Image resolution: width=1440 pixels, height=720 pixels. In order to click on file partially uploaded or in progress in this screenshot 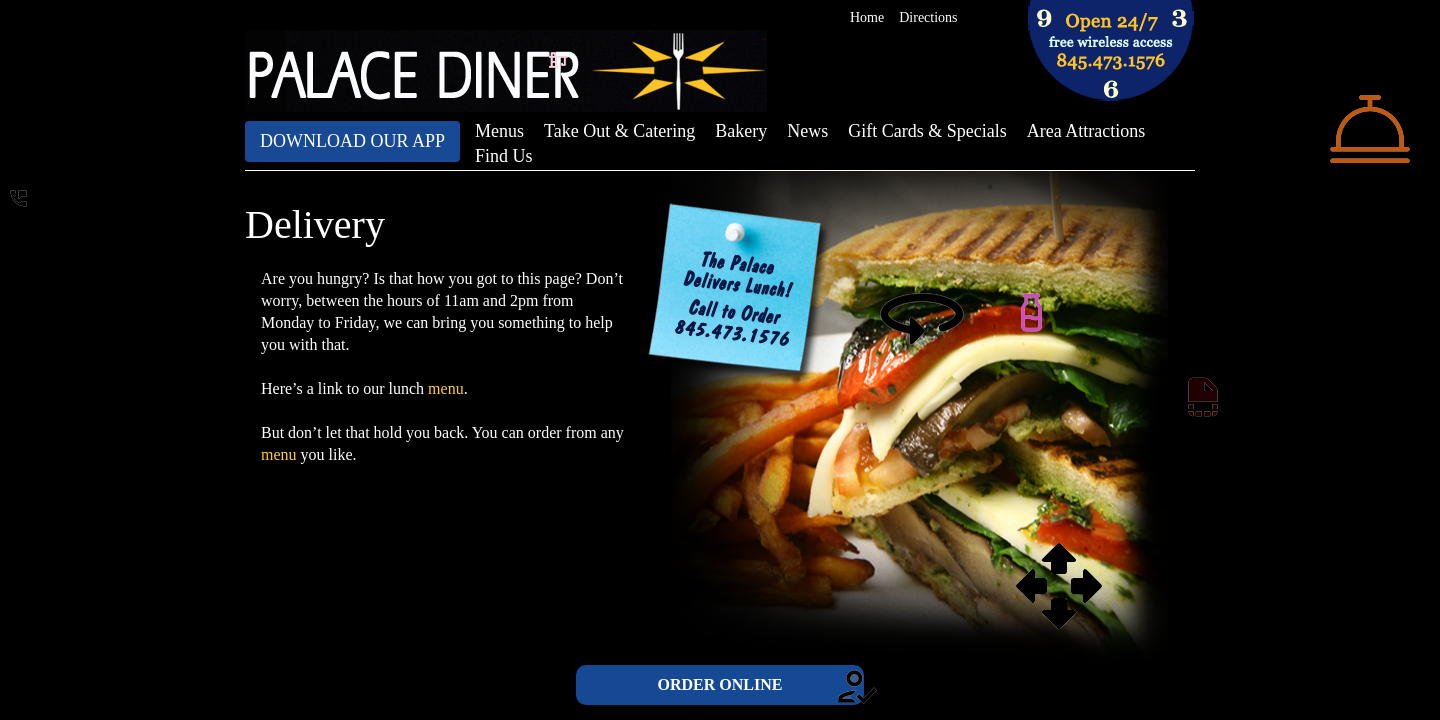, I will do `click(1203, 397)`.